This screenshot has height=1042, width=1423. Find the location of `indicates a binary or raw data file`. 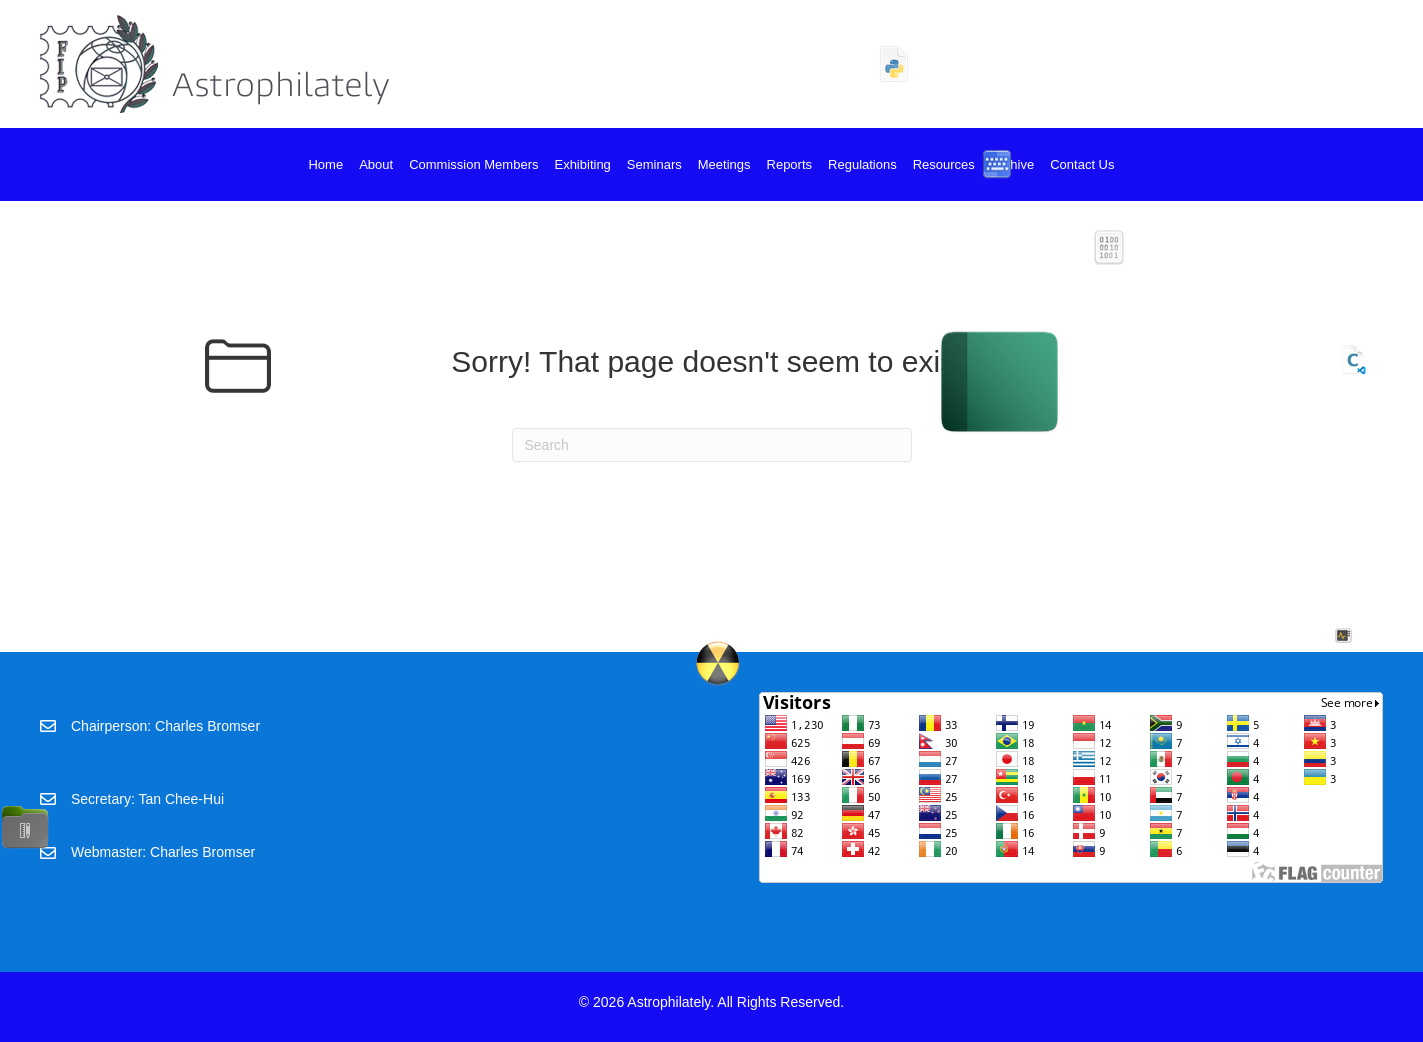

indicates a binary or raw data file is located at coordinates (1109, 247).